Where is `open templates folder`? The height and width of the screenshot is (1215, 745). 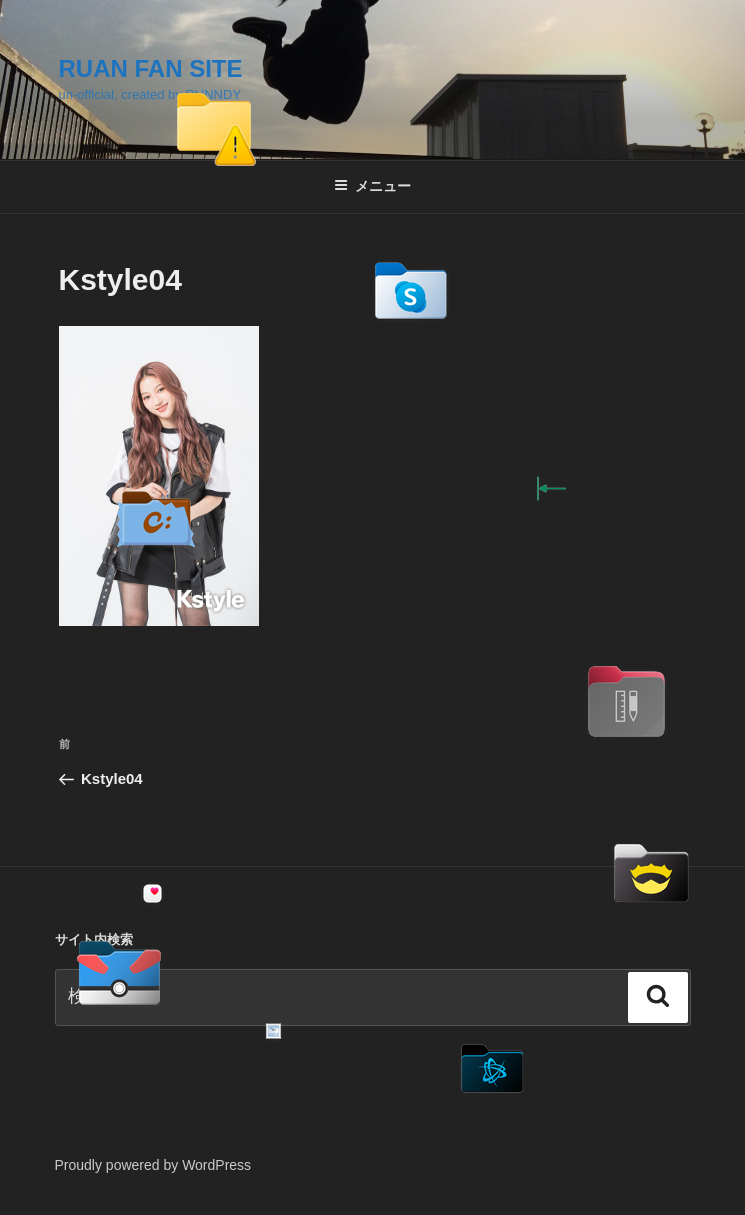 open templates folder is located at coordinates (626, 701).